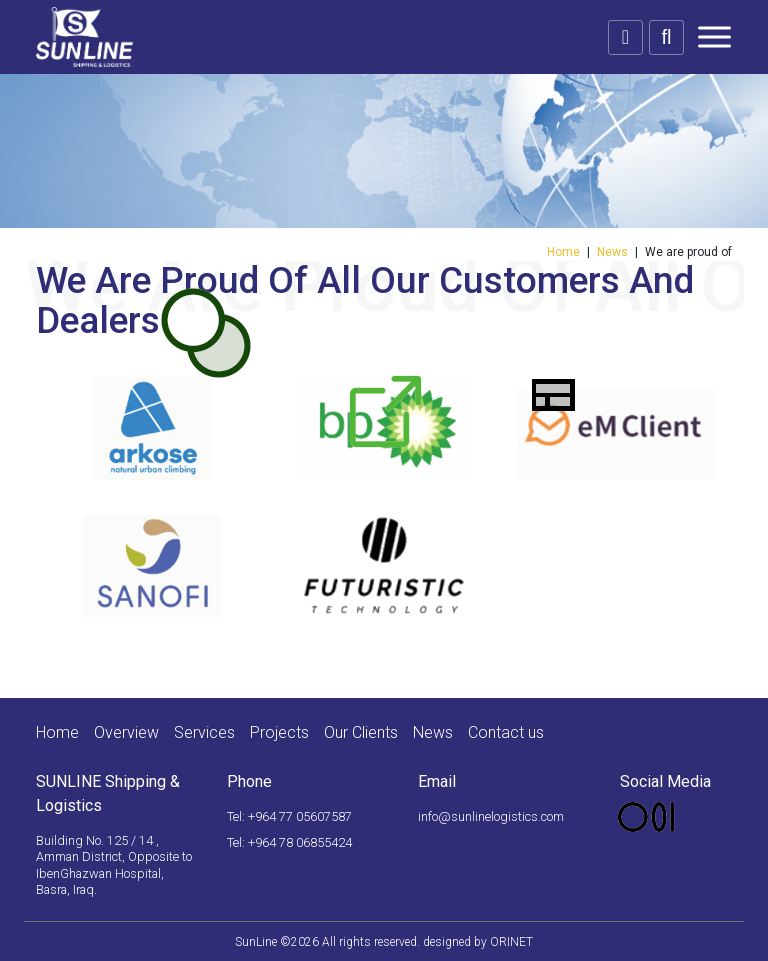  Describe the element at coordinates (646, 817) in the screenshot. I see `link to medium profile or article` at that location.